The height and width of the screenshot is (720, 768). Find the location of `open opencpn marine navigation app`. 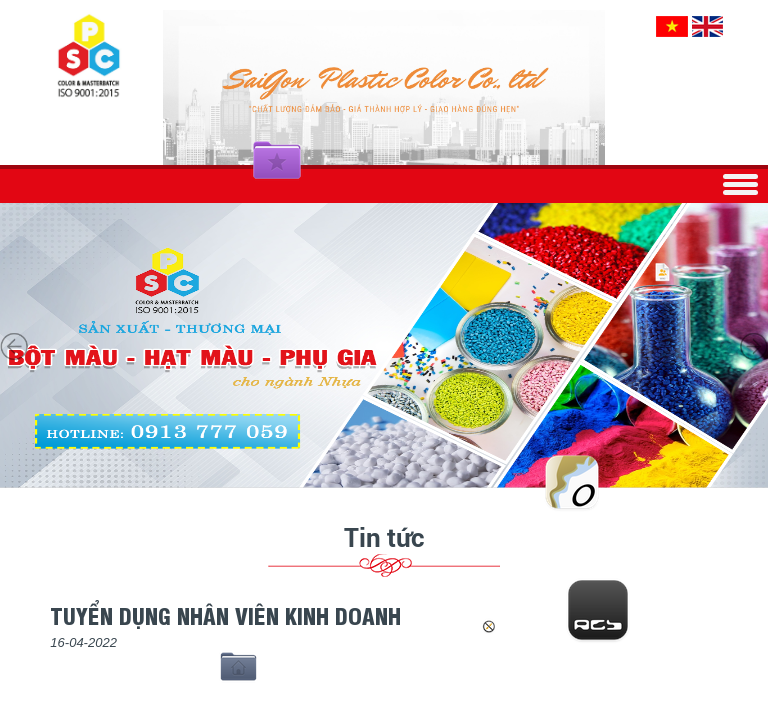

open opencpn marine navigation app is located at coordinates (572, 482).